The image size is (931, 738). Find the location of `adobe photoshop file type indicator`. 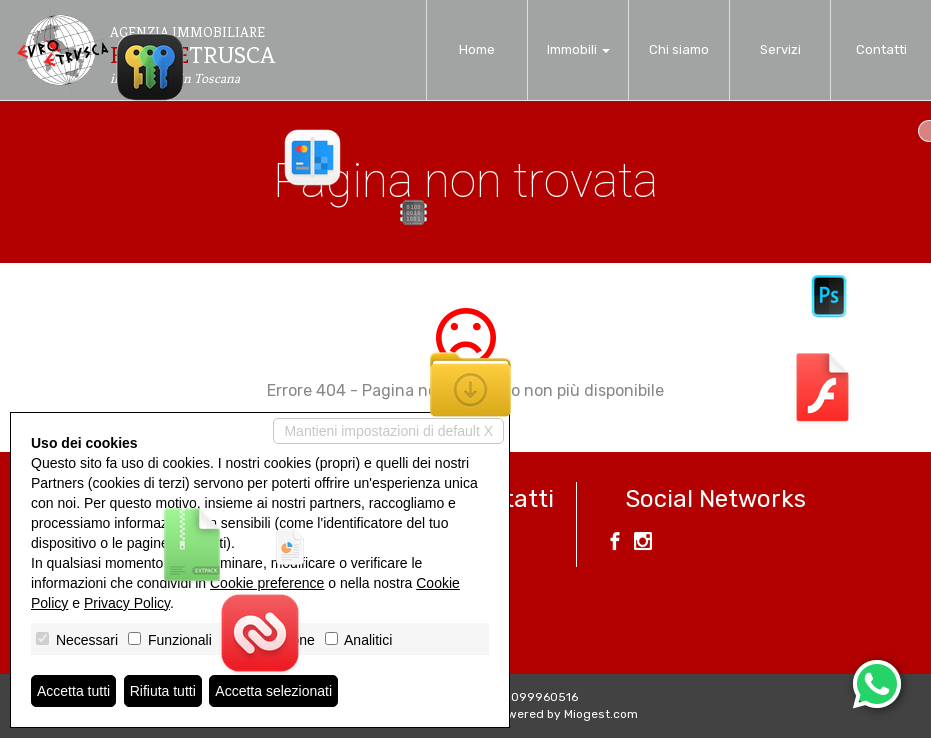

adobe photoshop file type indicator is located at coordinates (829, 296).